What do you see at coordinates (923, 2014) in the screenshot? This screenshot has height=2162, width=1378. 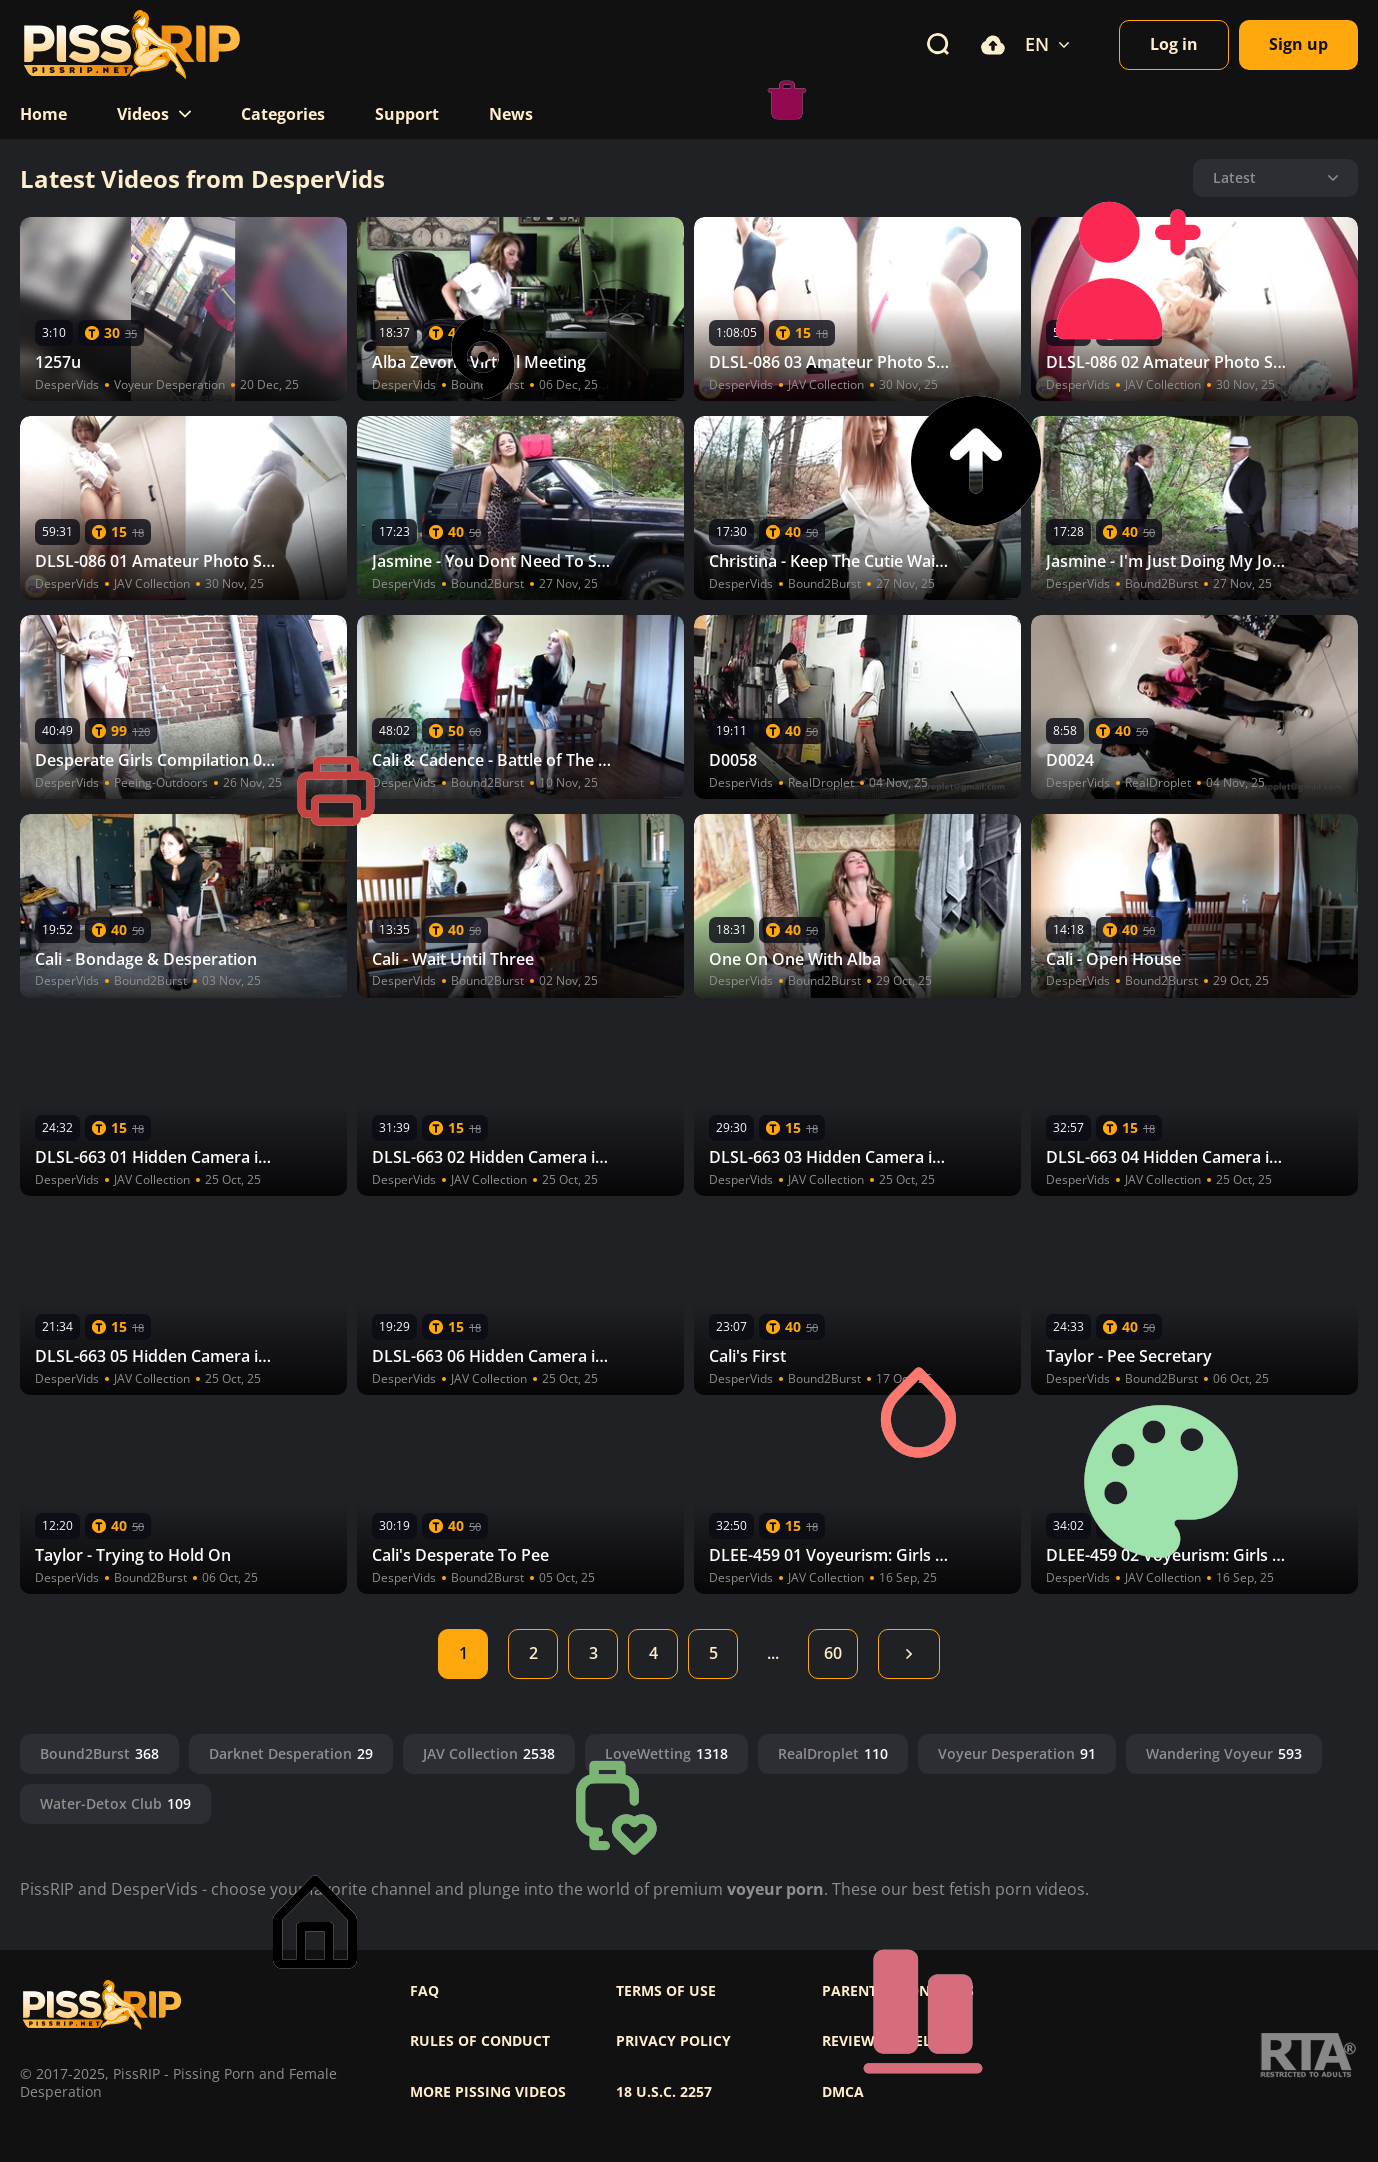 I see `align selected objects to the bottom edge` at bounding box center [923, 2014].